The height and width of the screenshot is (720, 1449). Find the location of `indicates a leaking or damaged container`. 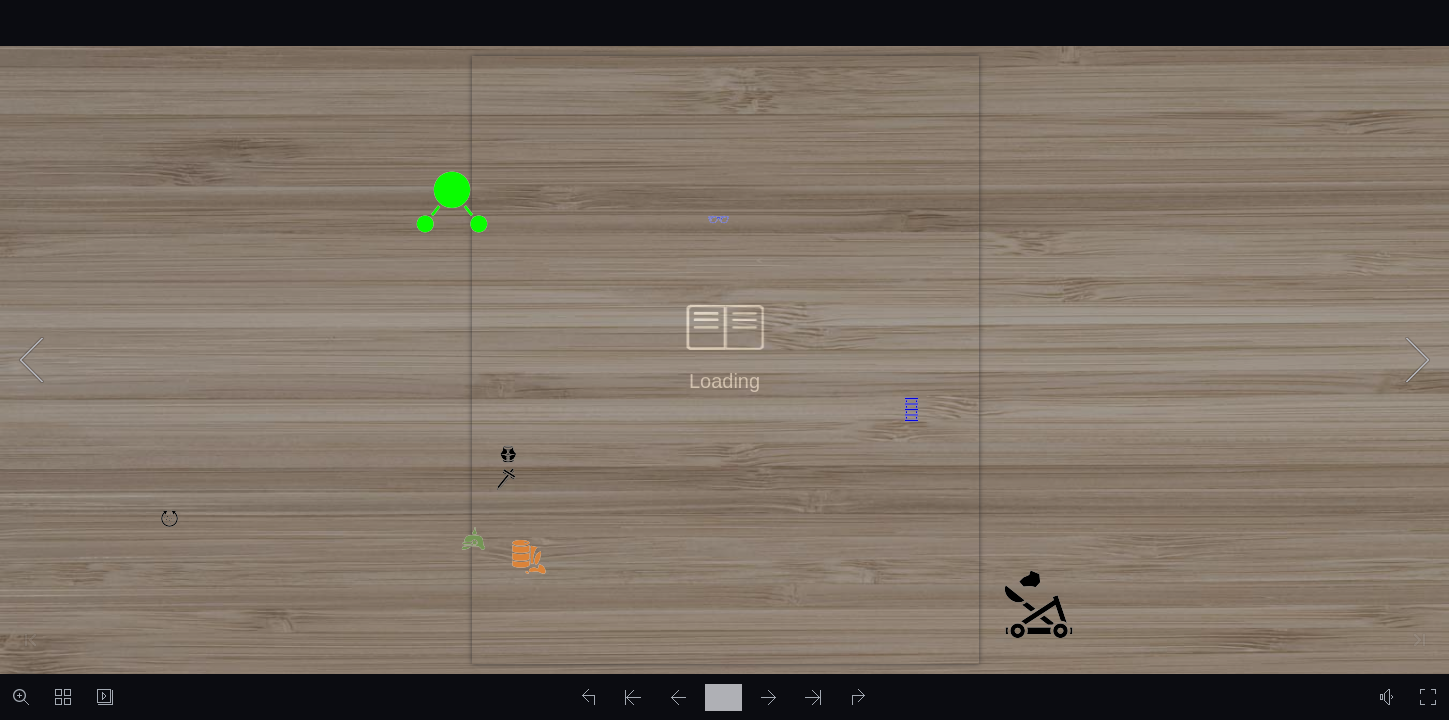

indicates a leaking or damaged container is located at coordinates (528, 556).